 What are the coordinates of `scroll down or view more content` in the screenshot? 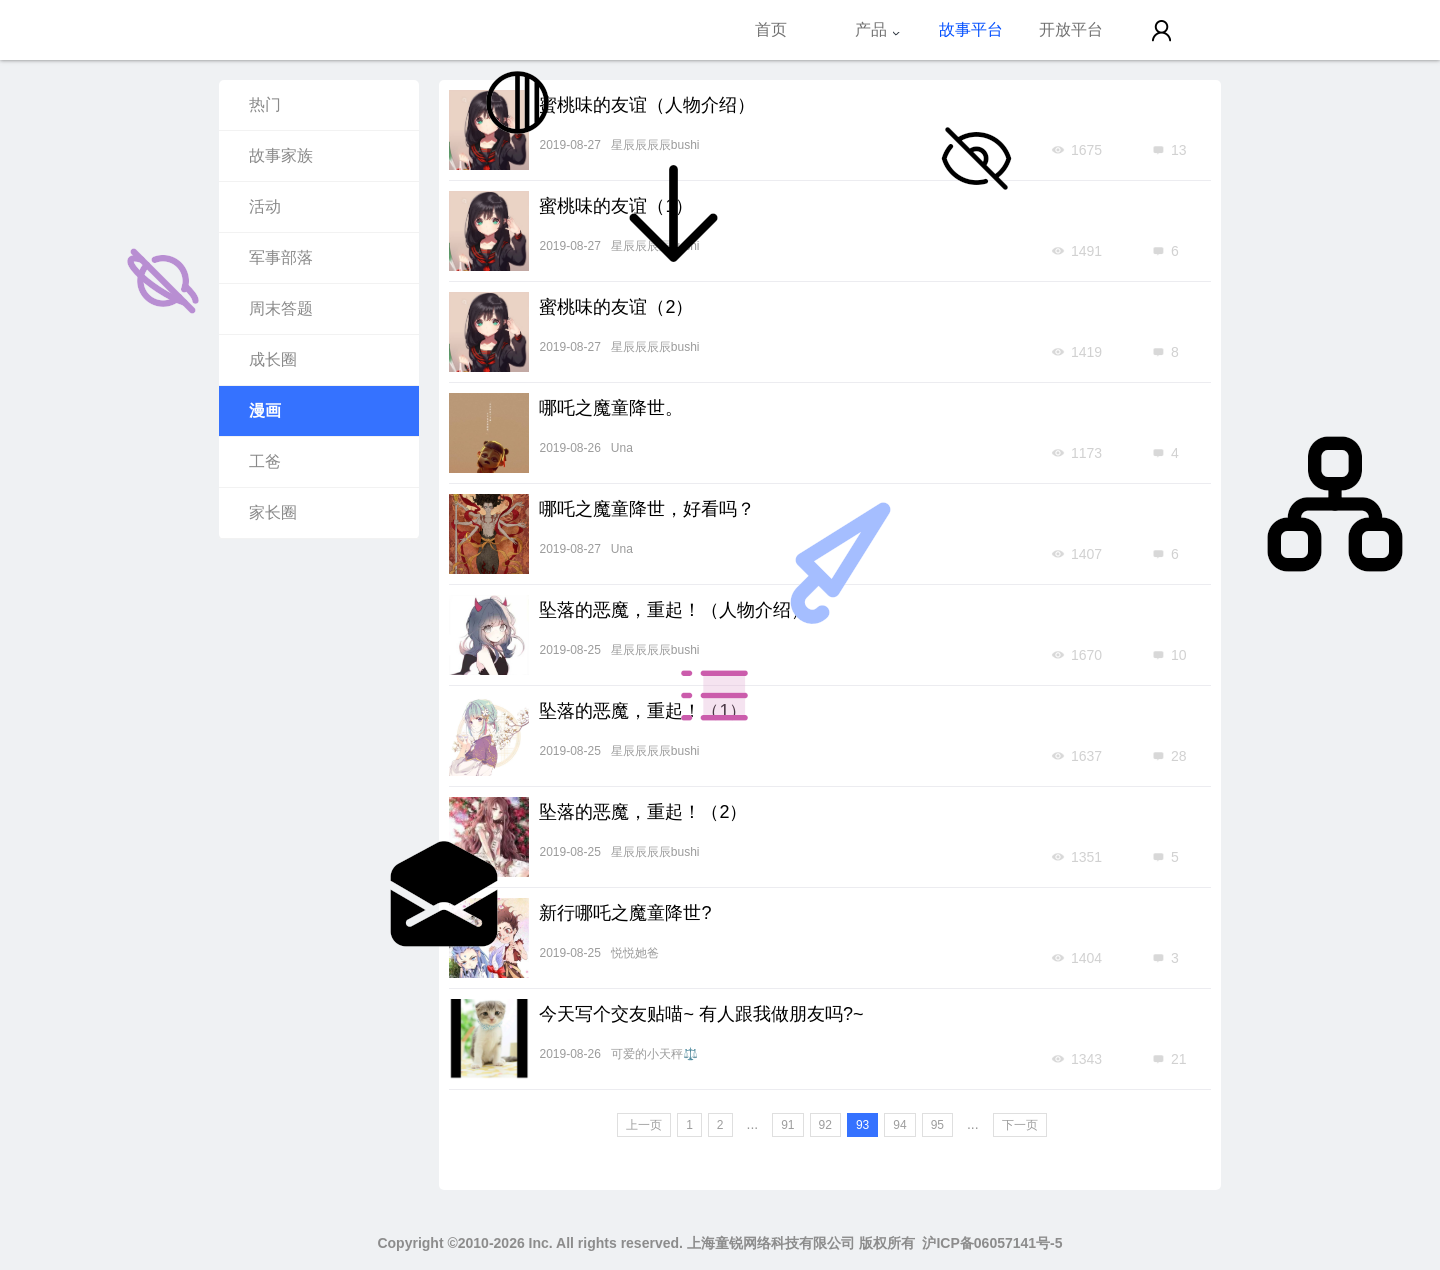 It's located at (673, 213).